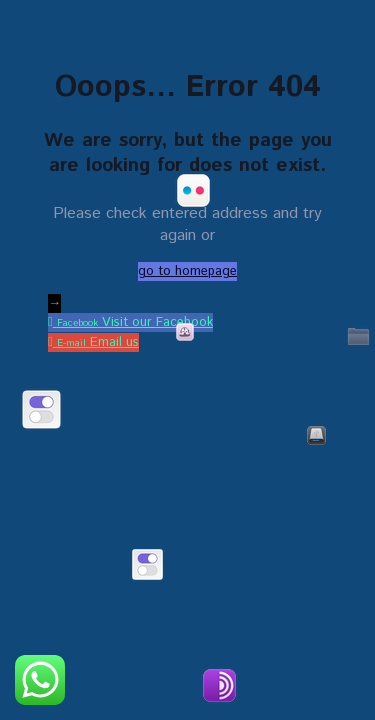 Image resolution: width=375 pixels, height=720 pixels. Describe the element at coordinates (193, 190) in the screenshot. I see `open the flickr app` at that location.